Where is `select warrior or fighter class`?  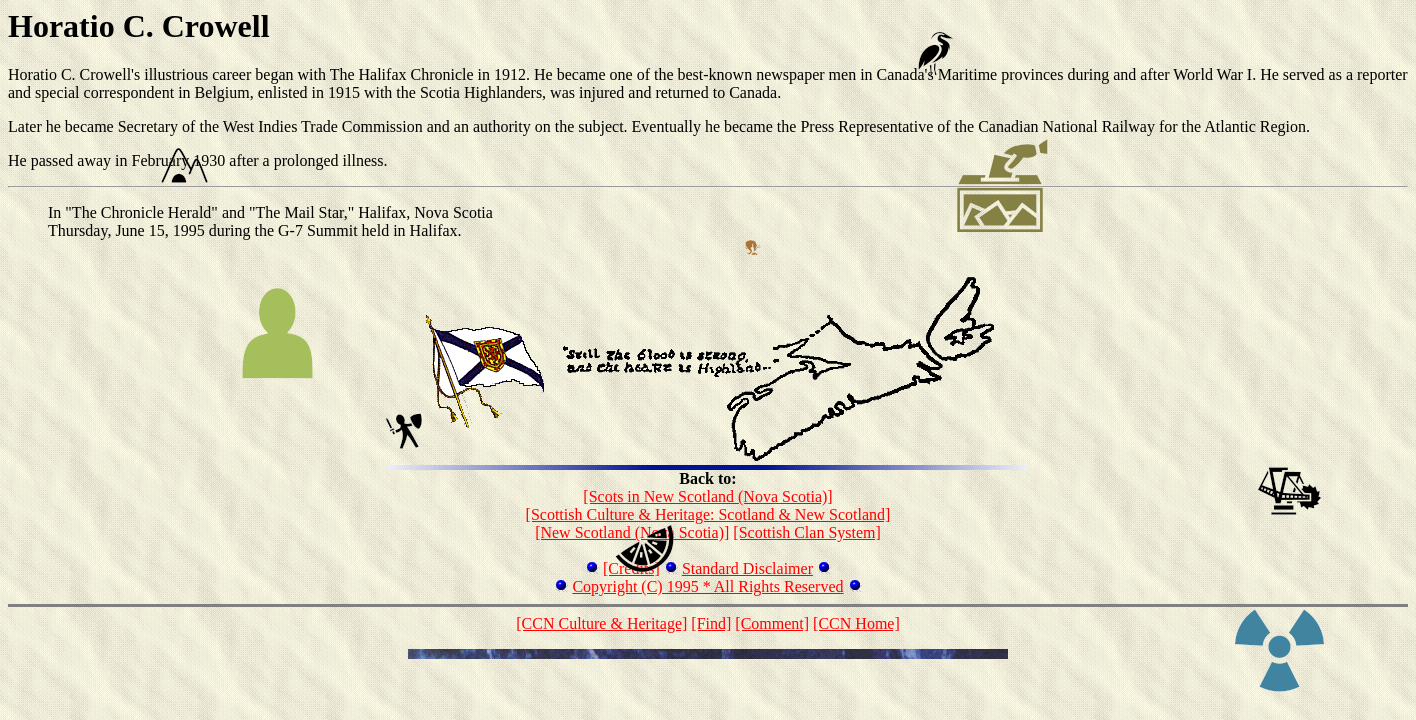 select warrior or fighter class is located at coordinates (404, 430).